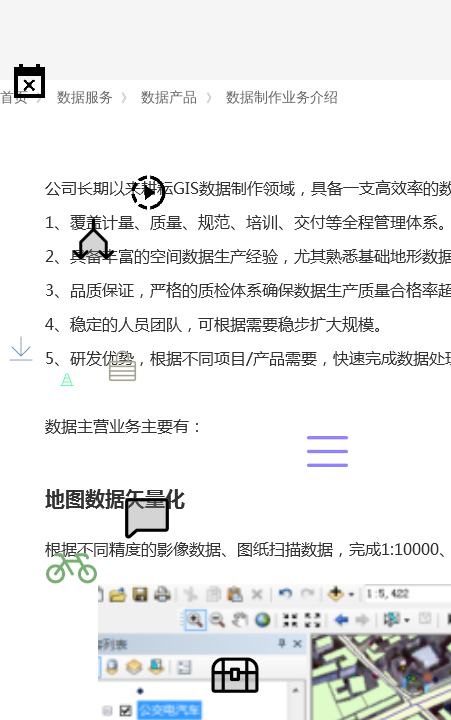 This screenshot has width=451, height=720. Describe the element at coordinates (71, 567) in the screenshot. I see `select bicycle as transportation mode` at that location.